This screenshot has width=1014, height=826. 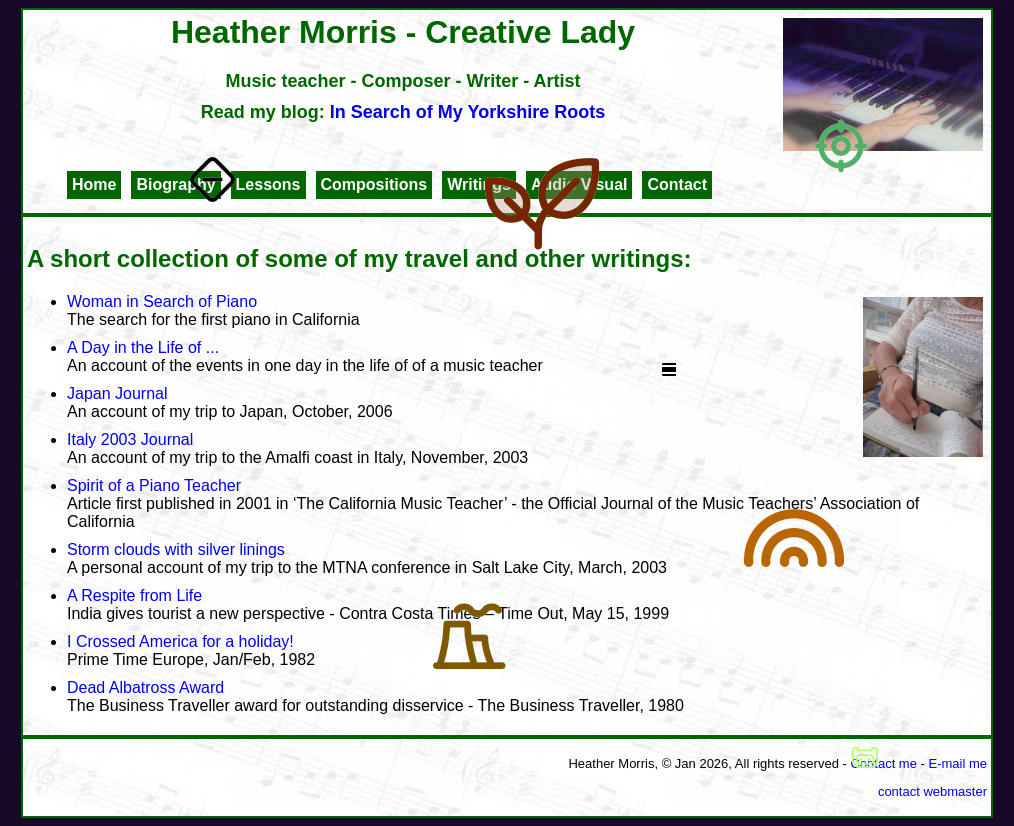 What do you see at coordinates (212, 179) in the screenshot?
I see `remove an item from favorites or premium collection` at bounding box center [212, 179].